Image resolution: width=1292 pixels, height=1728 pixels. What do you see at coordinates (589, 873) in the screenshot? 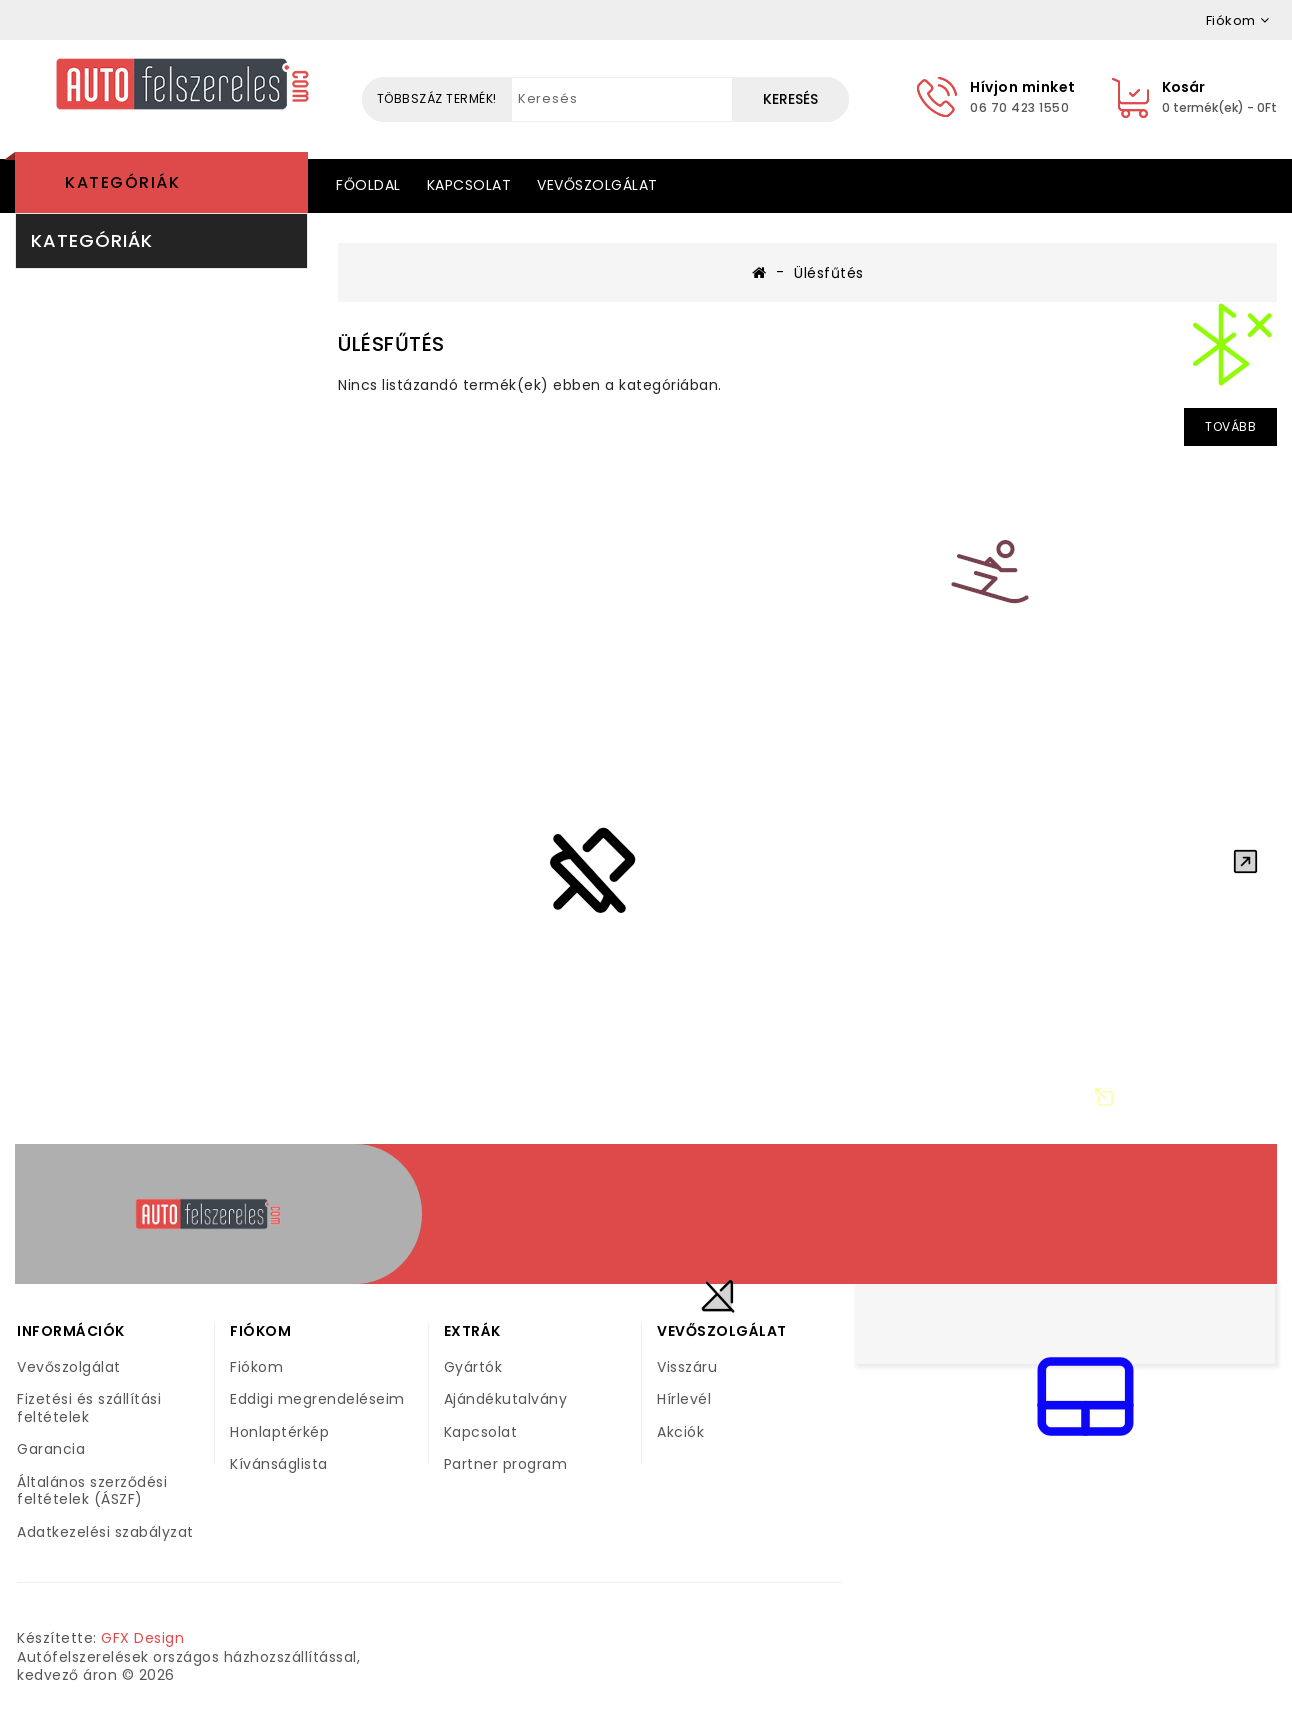
I see `unpin this item` at bounding box center [589, 873].